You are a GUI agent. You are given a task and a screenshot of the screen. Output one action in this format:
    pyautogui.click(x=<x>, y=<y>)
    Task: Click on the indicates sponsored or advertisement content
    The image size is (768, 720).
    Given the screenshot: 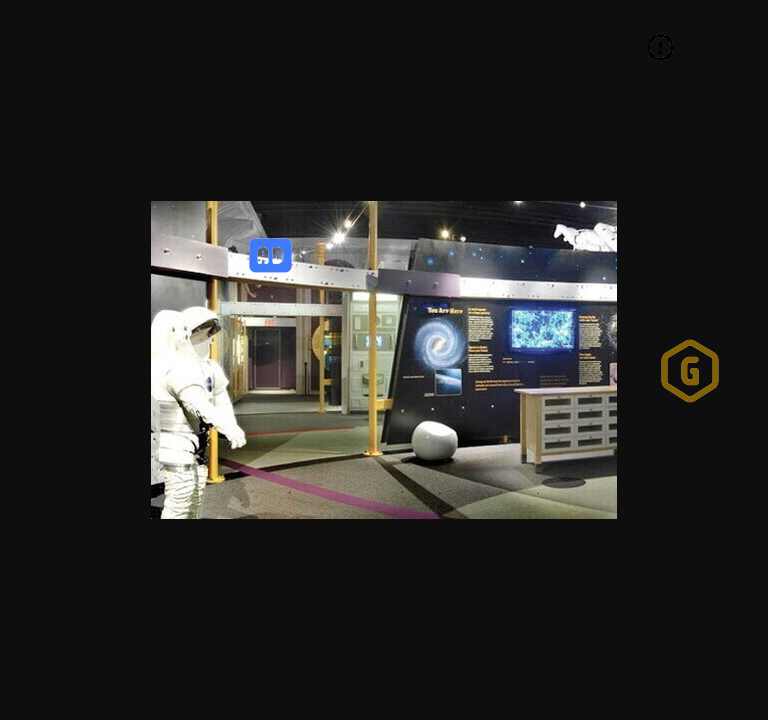 What is the action you would take?
    pyautogui.click(x=270, y=255)
    